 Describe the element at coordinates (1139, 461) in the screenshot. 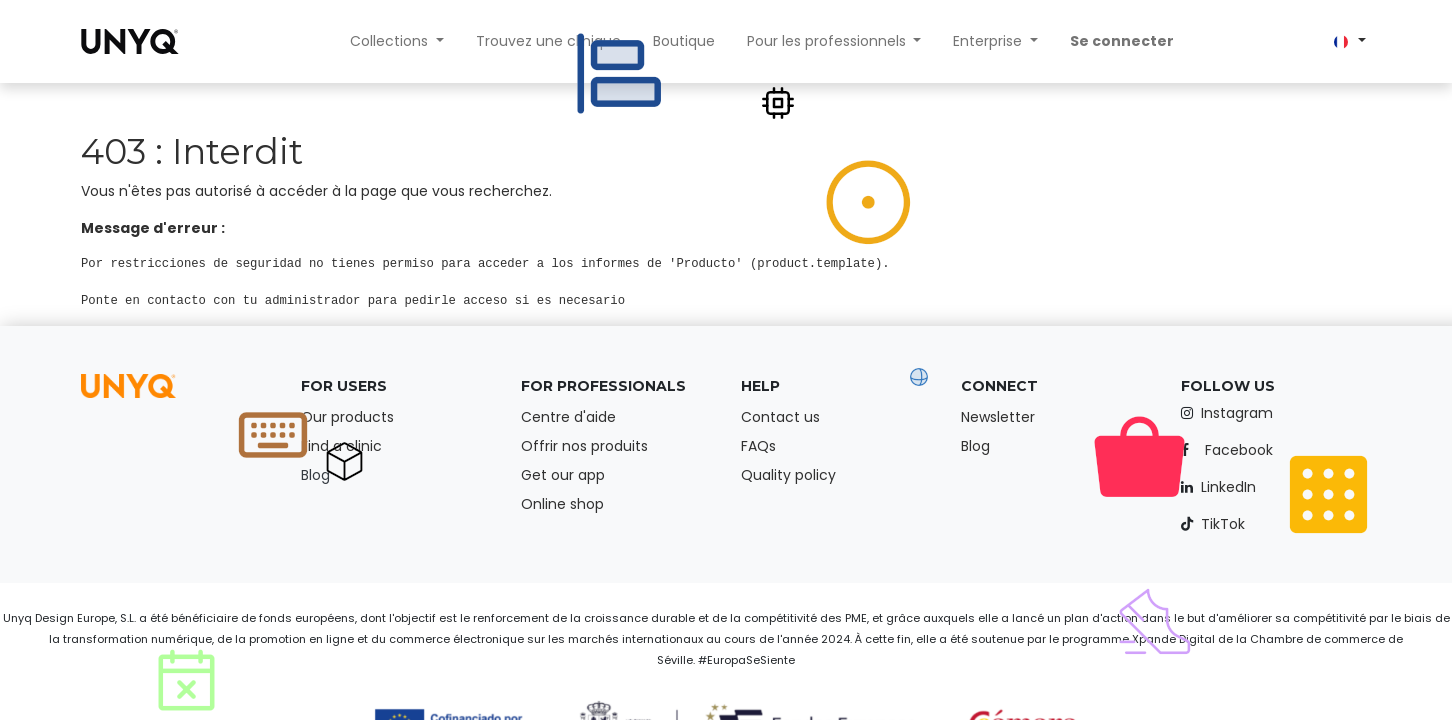

I see `view your shopping bag` at that location.